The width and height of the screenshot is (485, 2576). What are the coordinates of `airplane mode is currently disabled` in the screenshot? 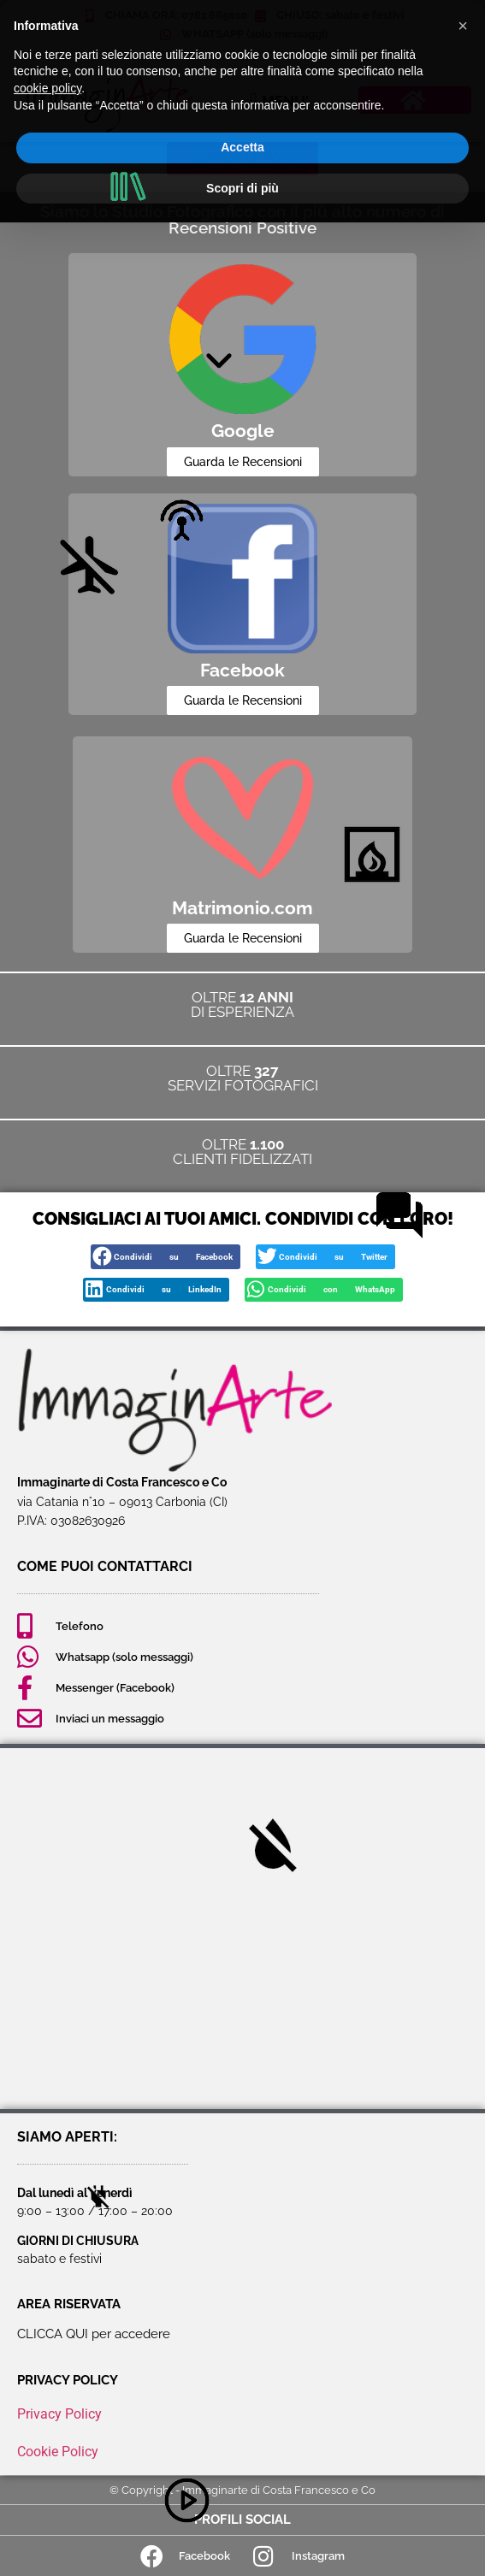 It's located at (89, 564).